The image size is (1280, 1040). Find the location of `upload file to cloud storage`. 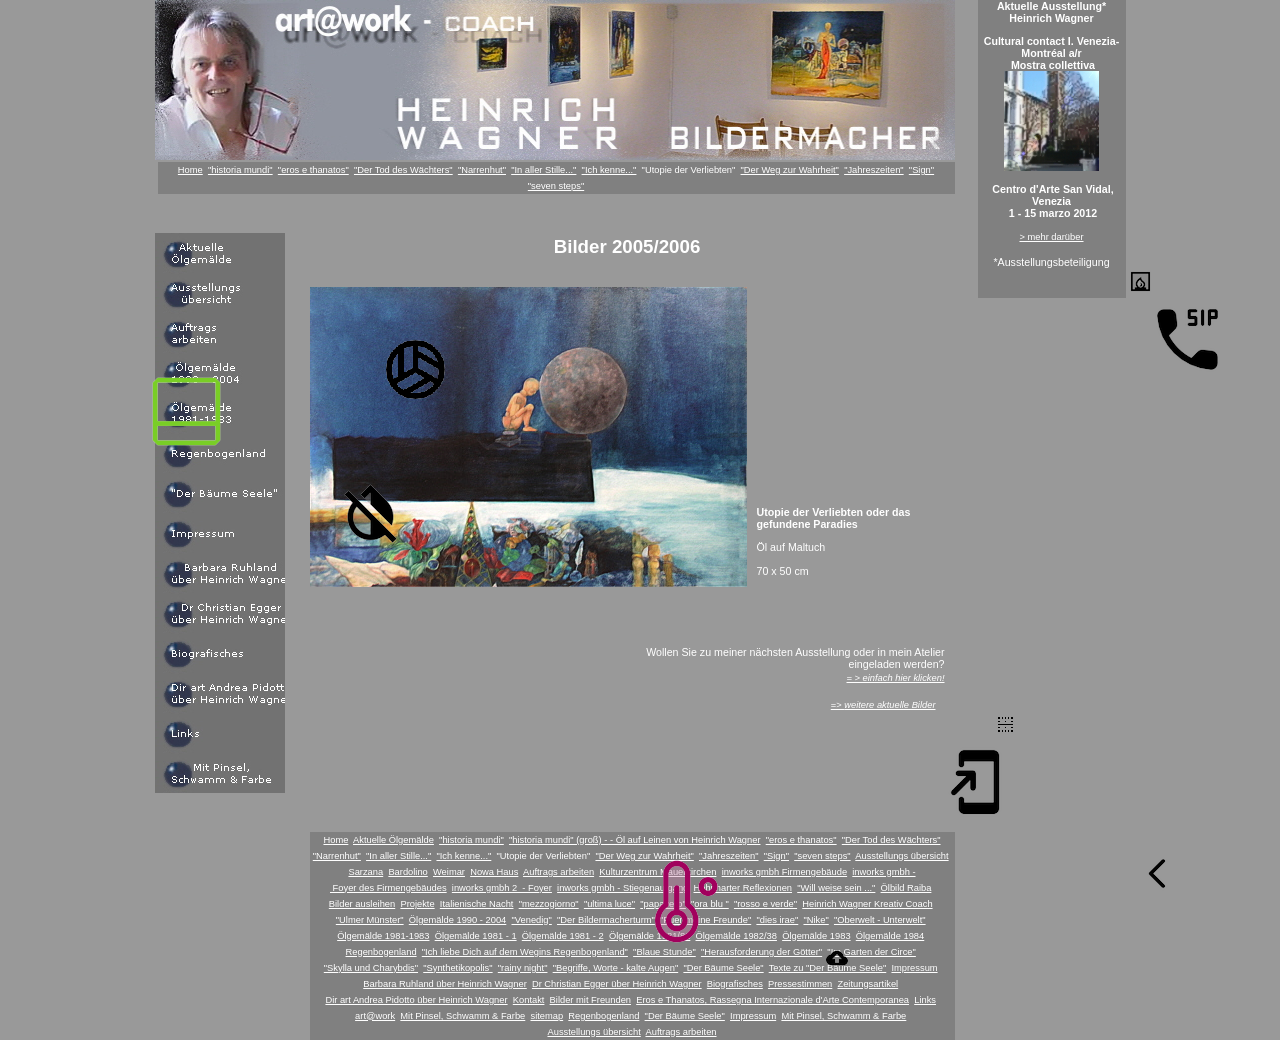

upload file to cloud storage is located at coordinates (837, 958).